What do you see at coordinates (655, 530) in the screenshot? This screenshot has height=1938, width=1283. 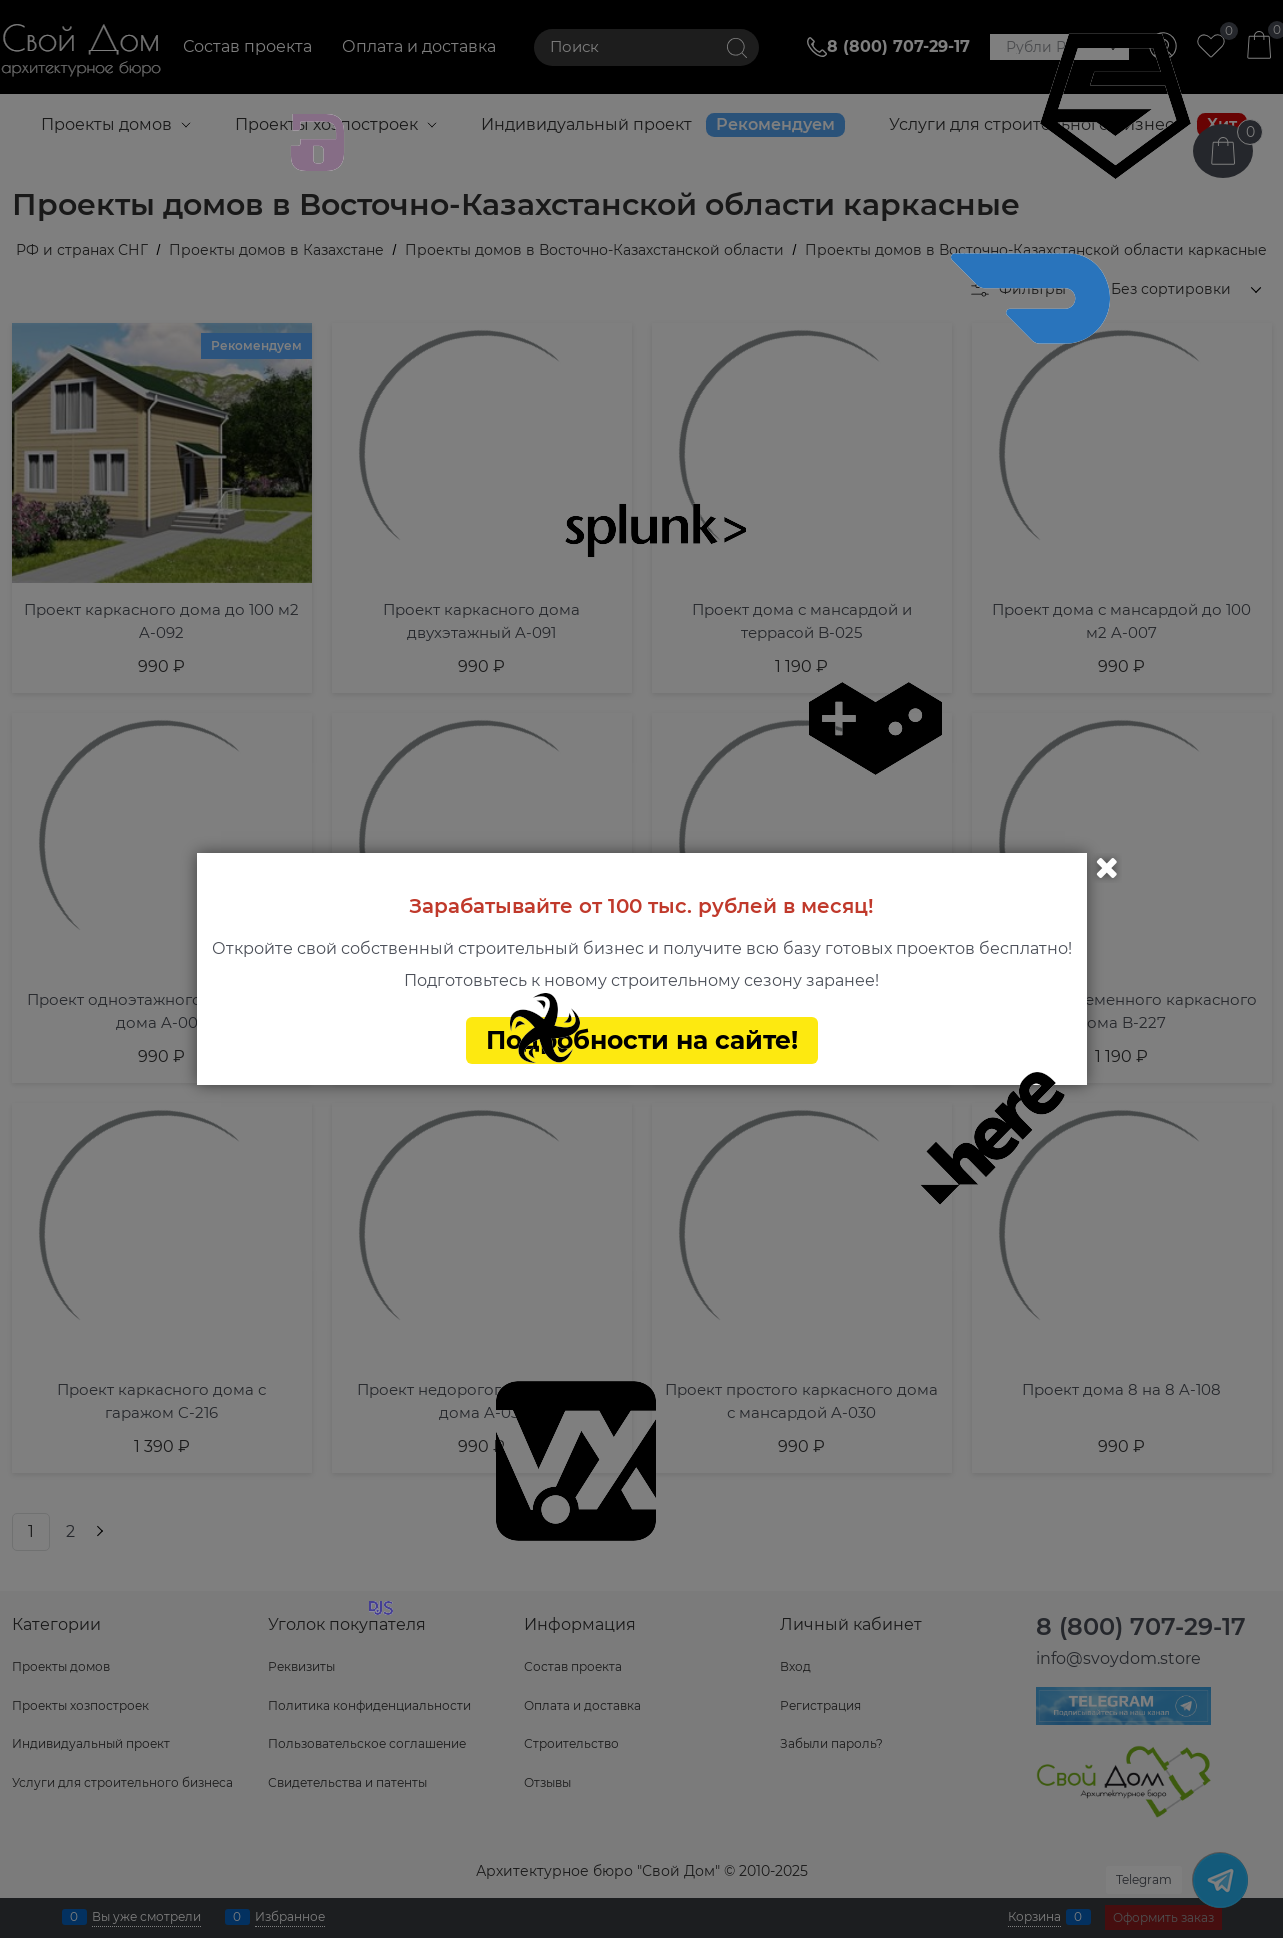 I see `splunk logo - access data analytics and monitoring platform` at bounding box center [655, 530].